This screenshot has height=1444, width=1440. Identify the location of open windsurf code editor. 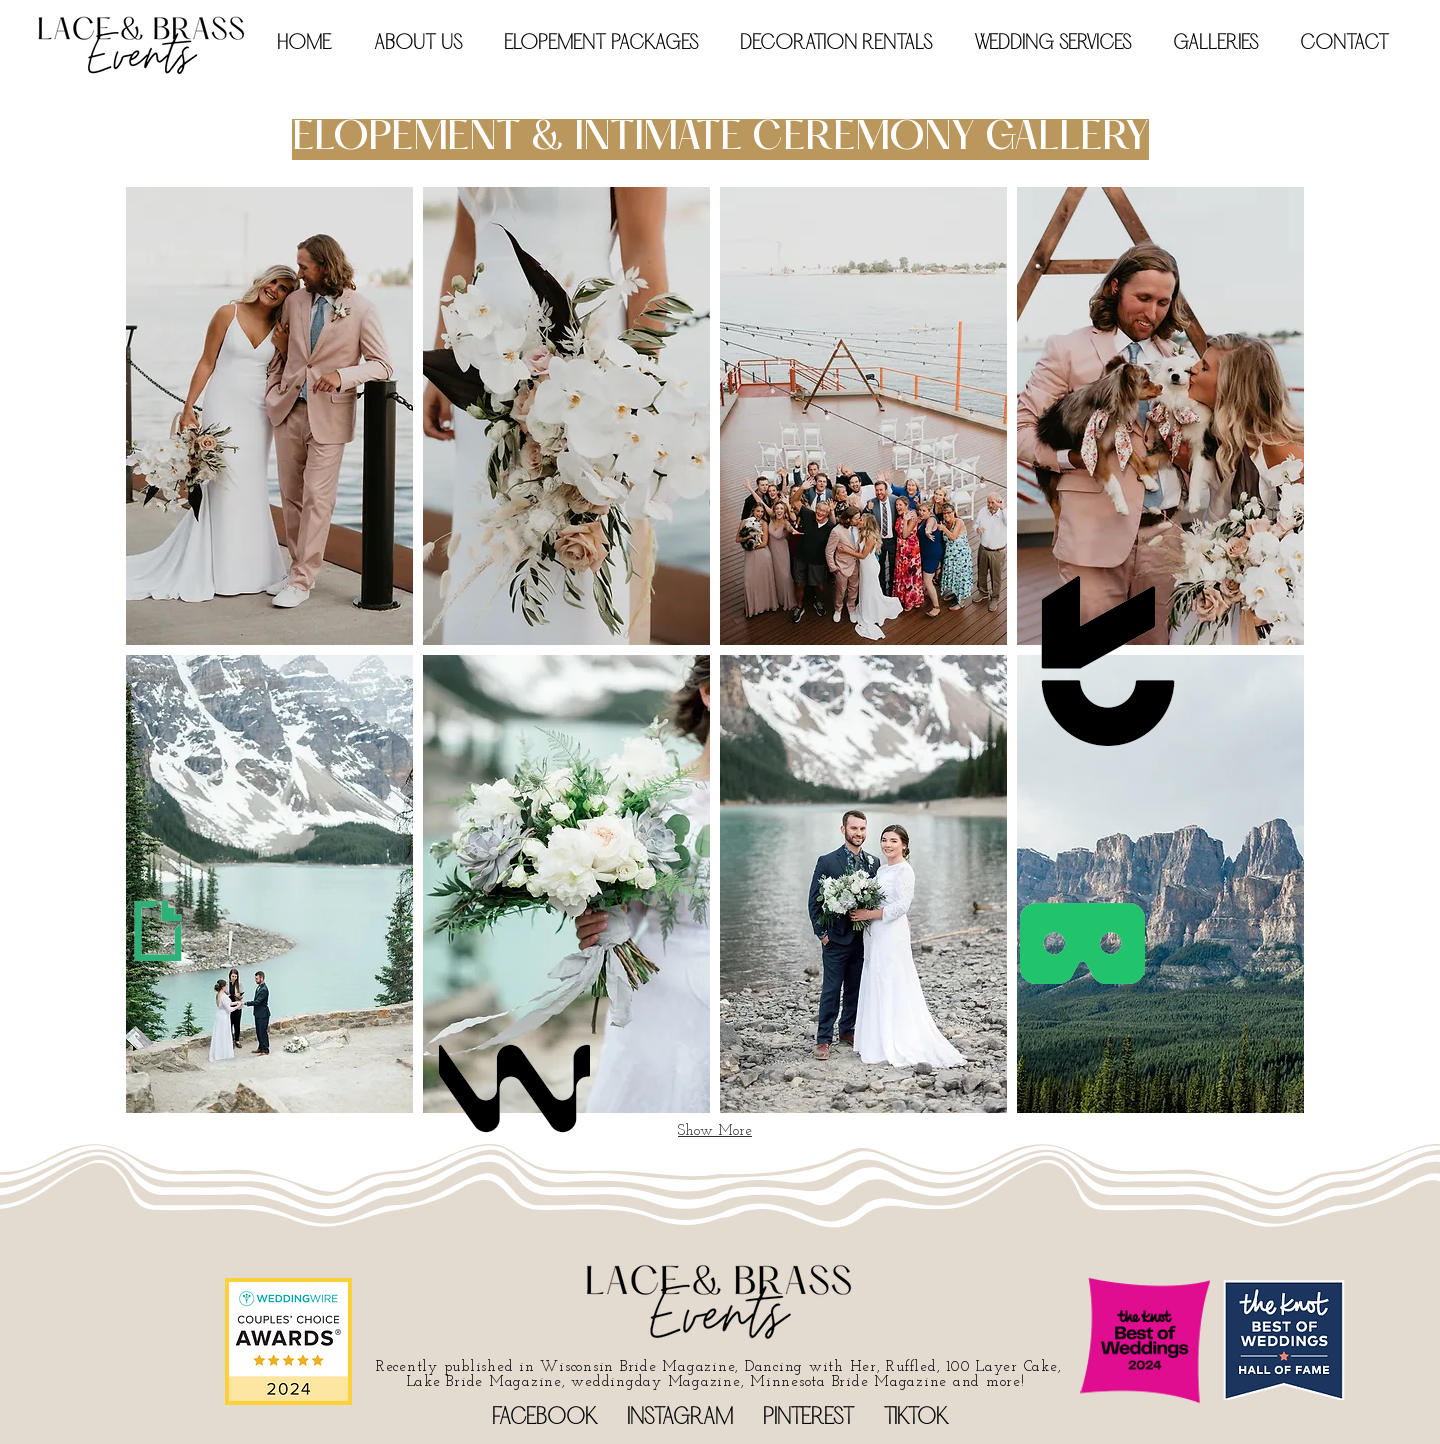
(514, 1088).